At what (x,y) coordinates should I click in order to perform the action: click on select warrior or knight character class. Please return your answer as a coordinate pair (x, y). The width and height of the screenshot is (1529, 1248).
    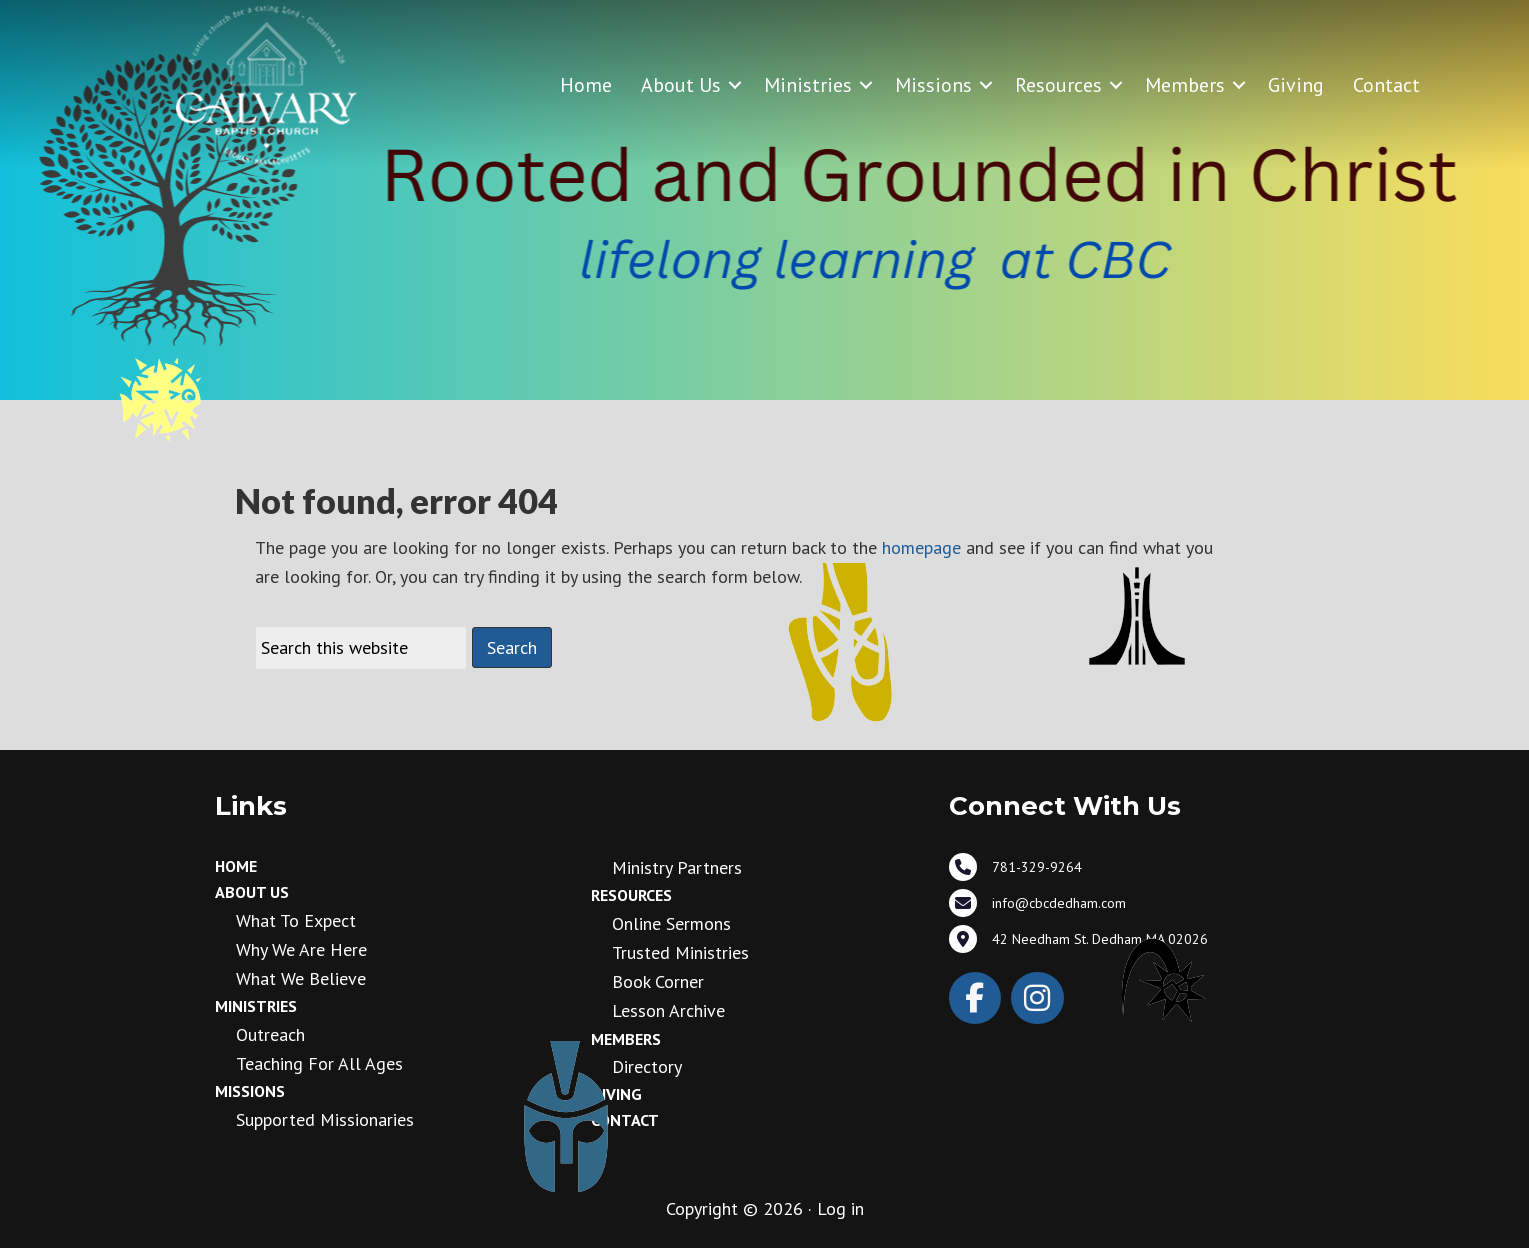
    Looking at the image, I should click on (566, 1117).